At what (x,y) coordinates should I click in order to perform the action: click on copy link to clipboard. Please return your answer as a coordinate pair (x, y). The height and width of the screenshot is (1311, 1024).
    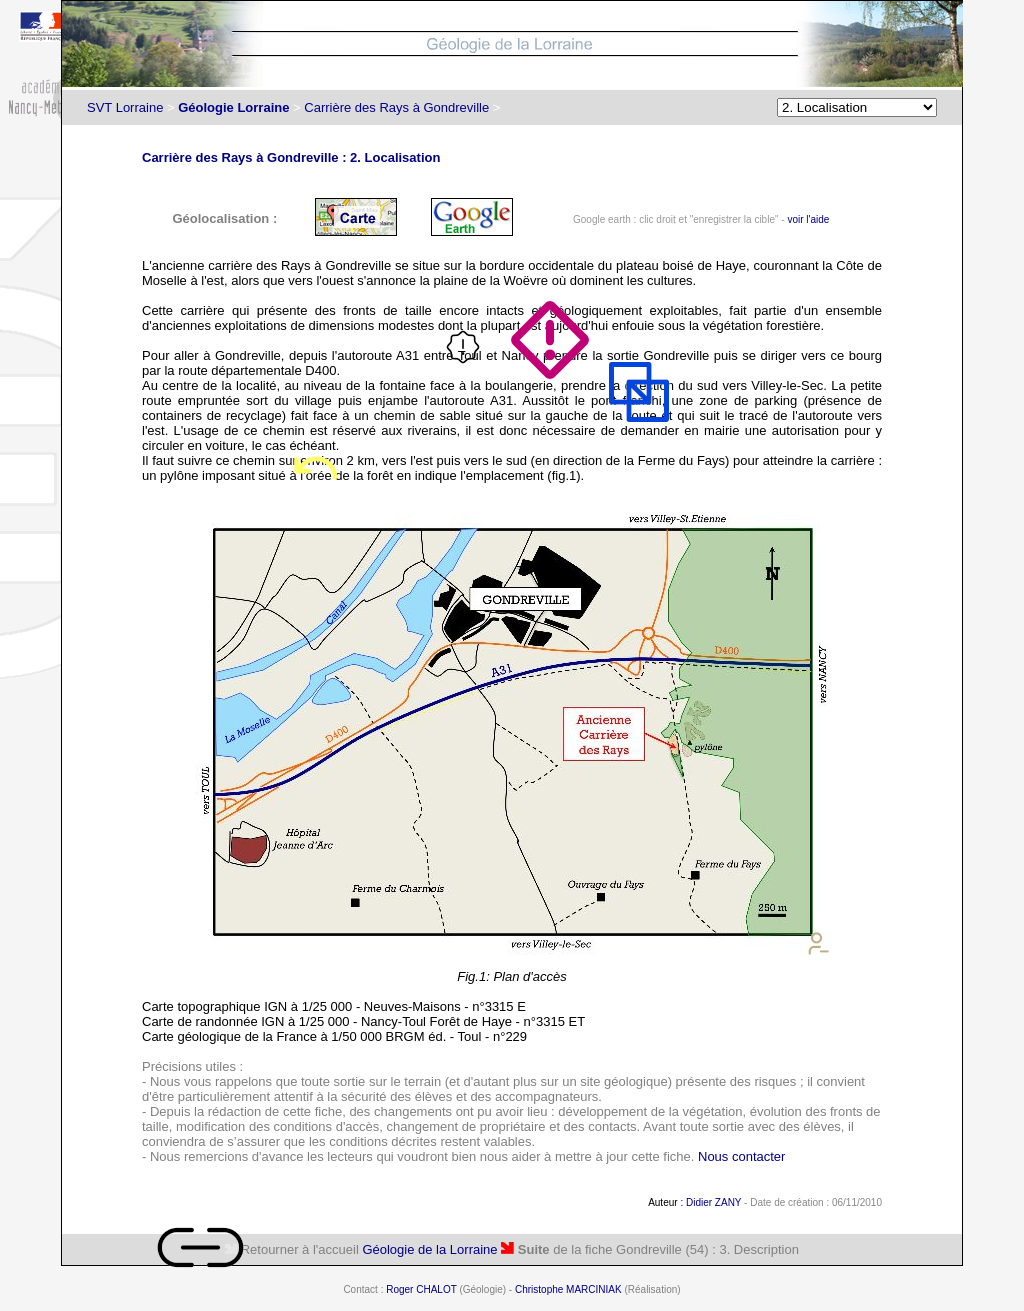
    Looking at the image, I should click on (200, 1247).